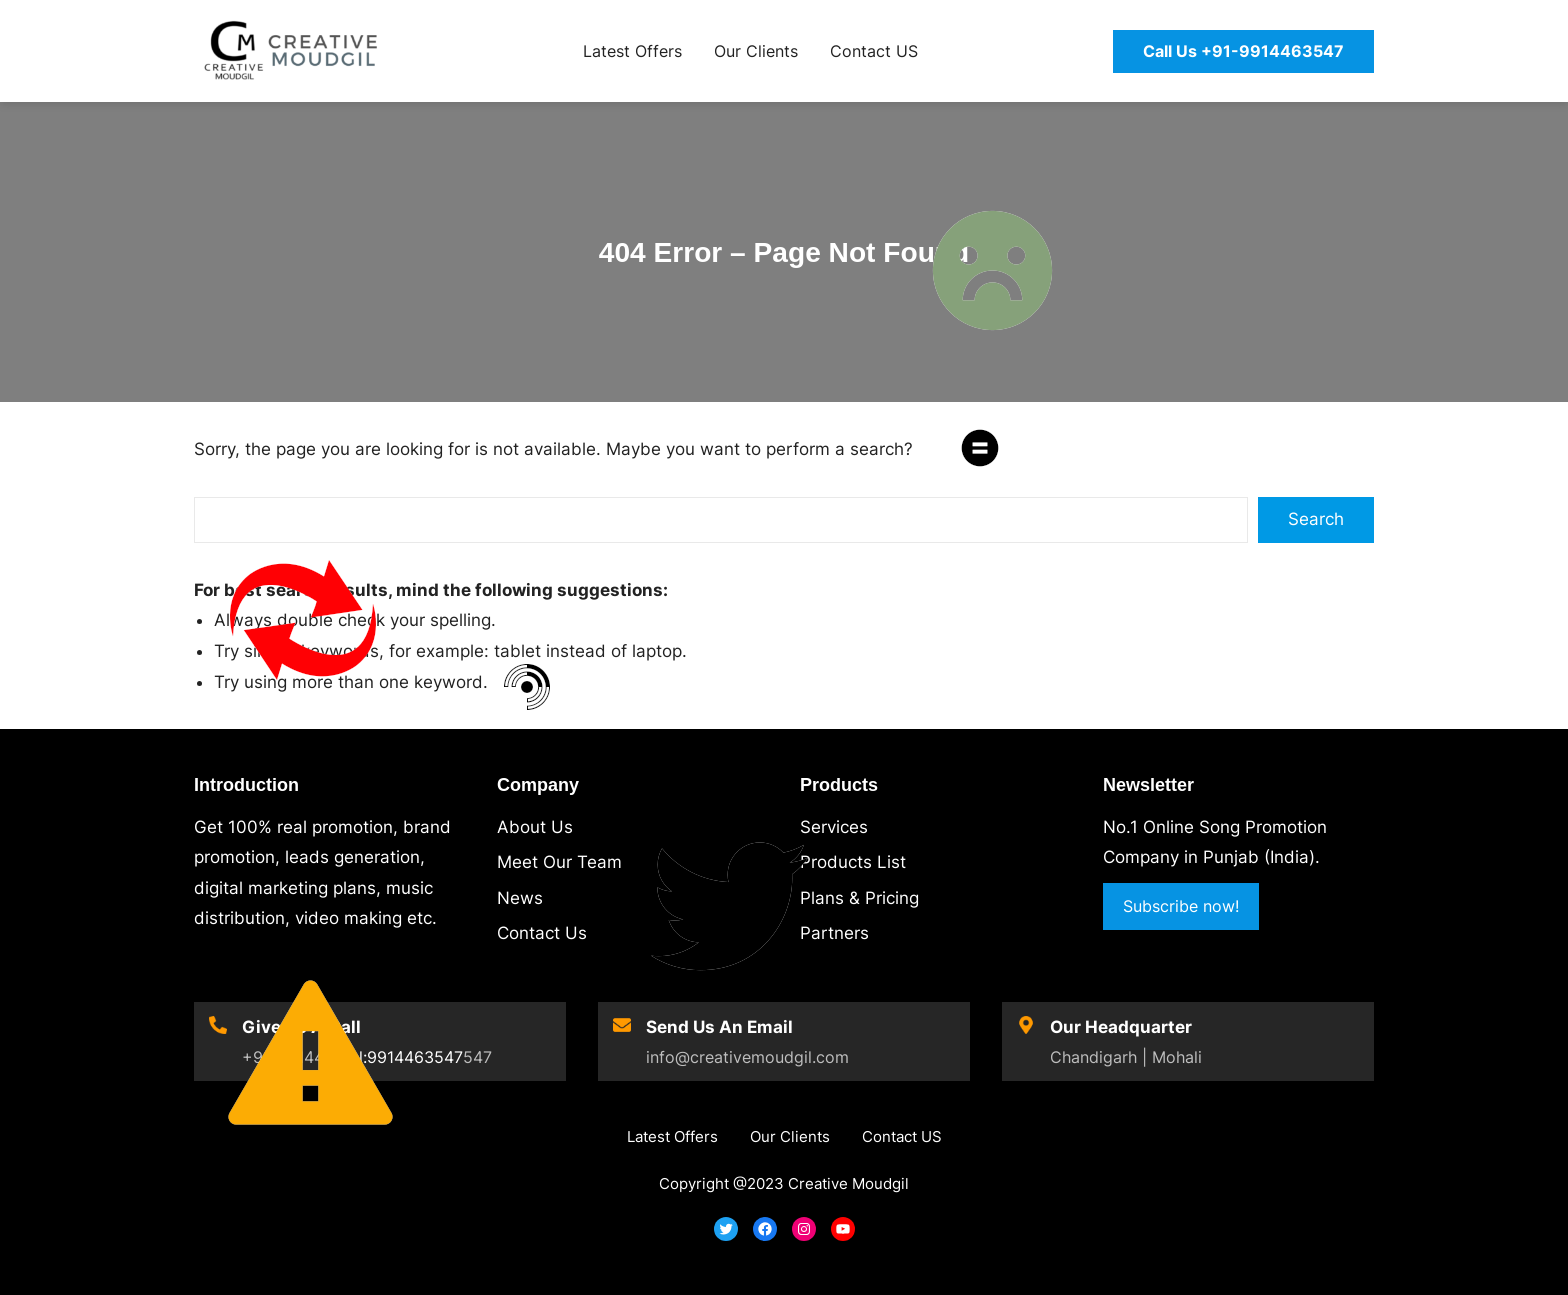 This screenshot has height=1295, width=1568. Describe the element at coordinates (303, 620) in the screenshot. I see `kashflow accounting software logo` at that location.